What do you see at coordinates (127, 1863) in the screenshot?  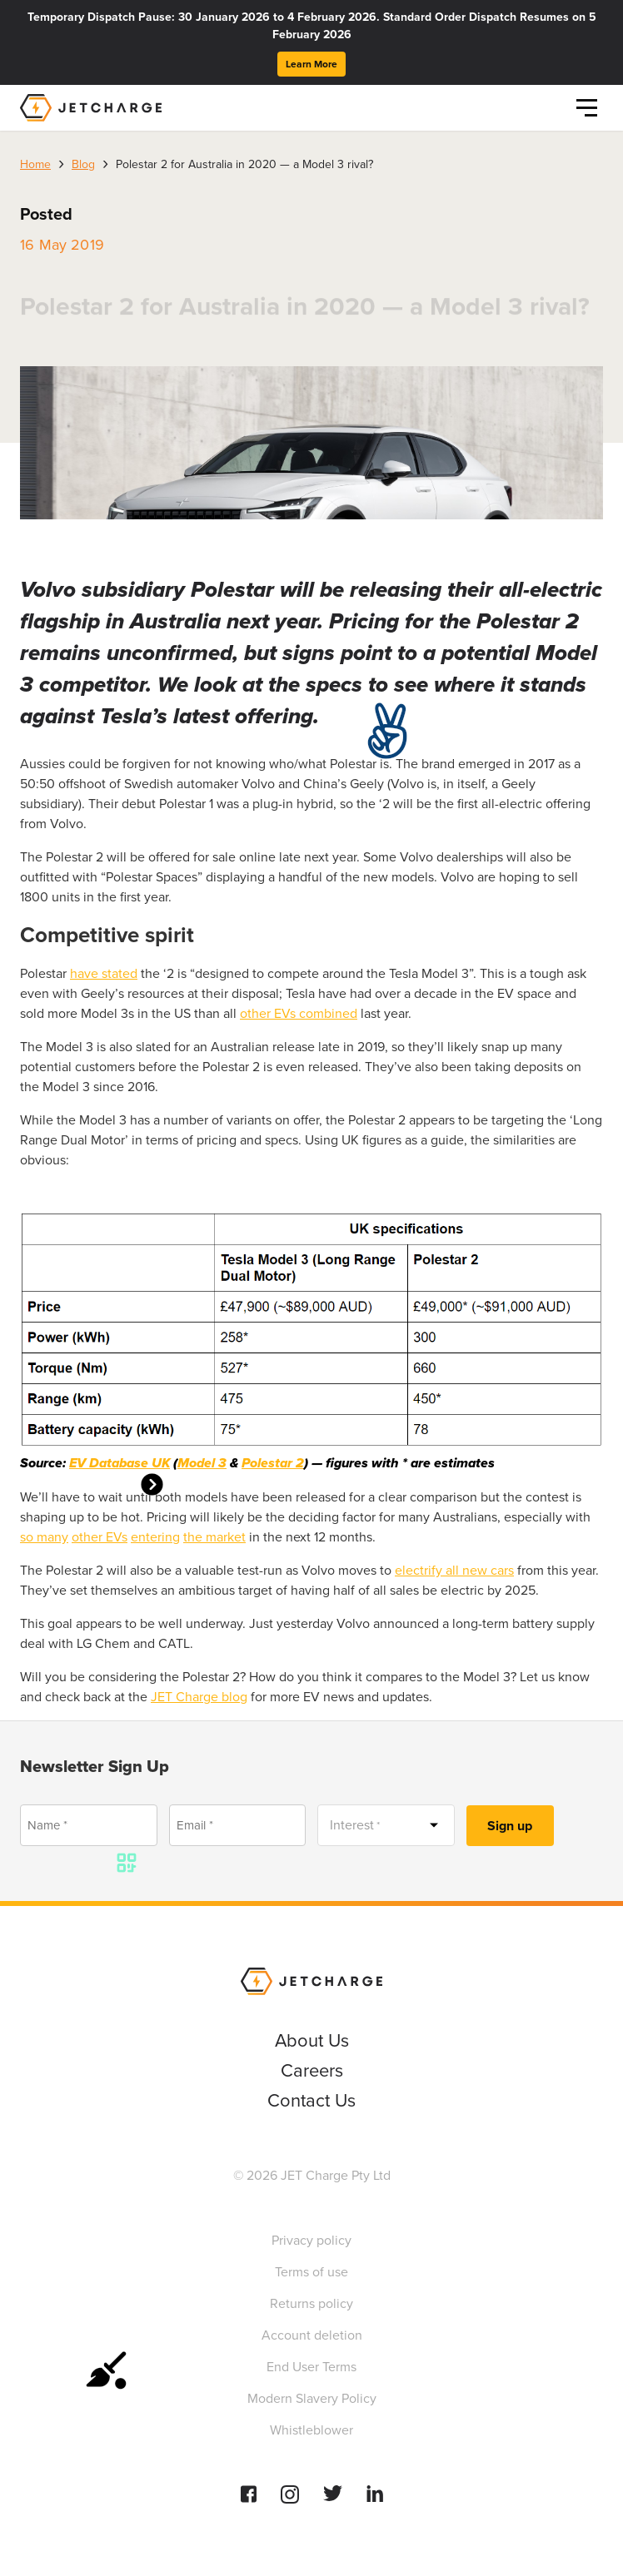 I see `scan a qr code` at bounding box center [127, 1863].